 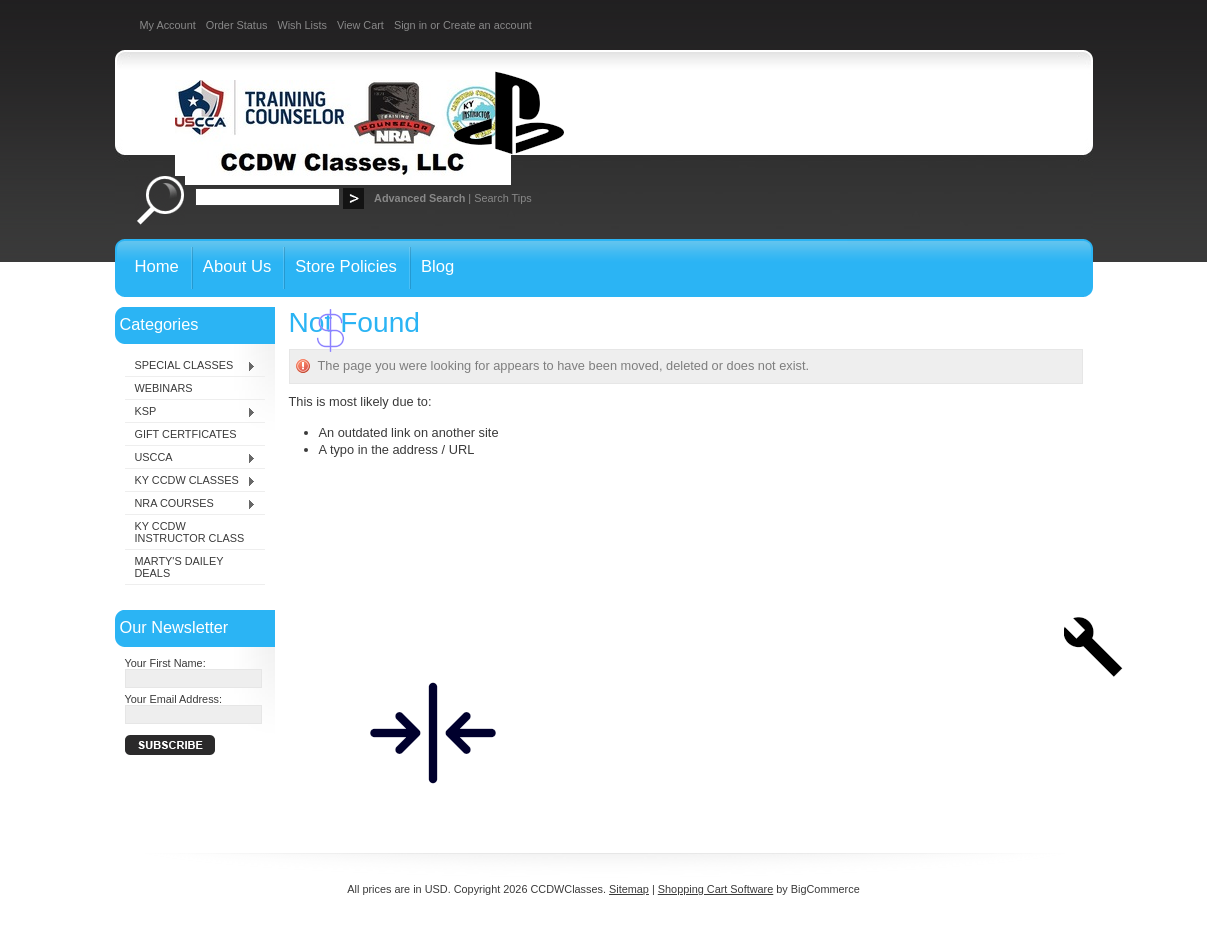 What do you see at coordinates (330, 330) in the screenshot?
I see `view pricing or payment options` at bounding box center [330, 330].